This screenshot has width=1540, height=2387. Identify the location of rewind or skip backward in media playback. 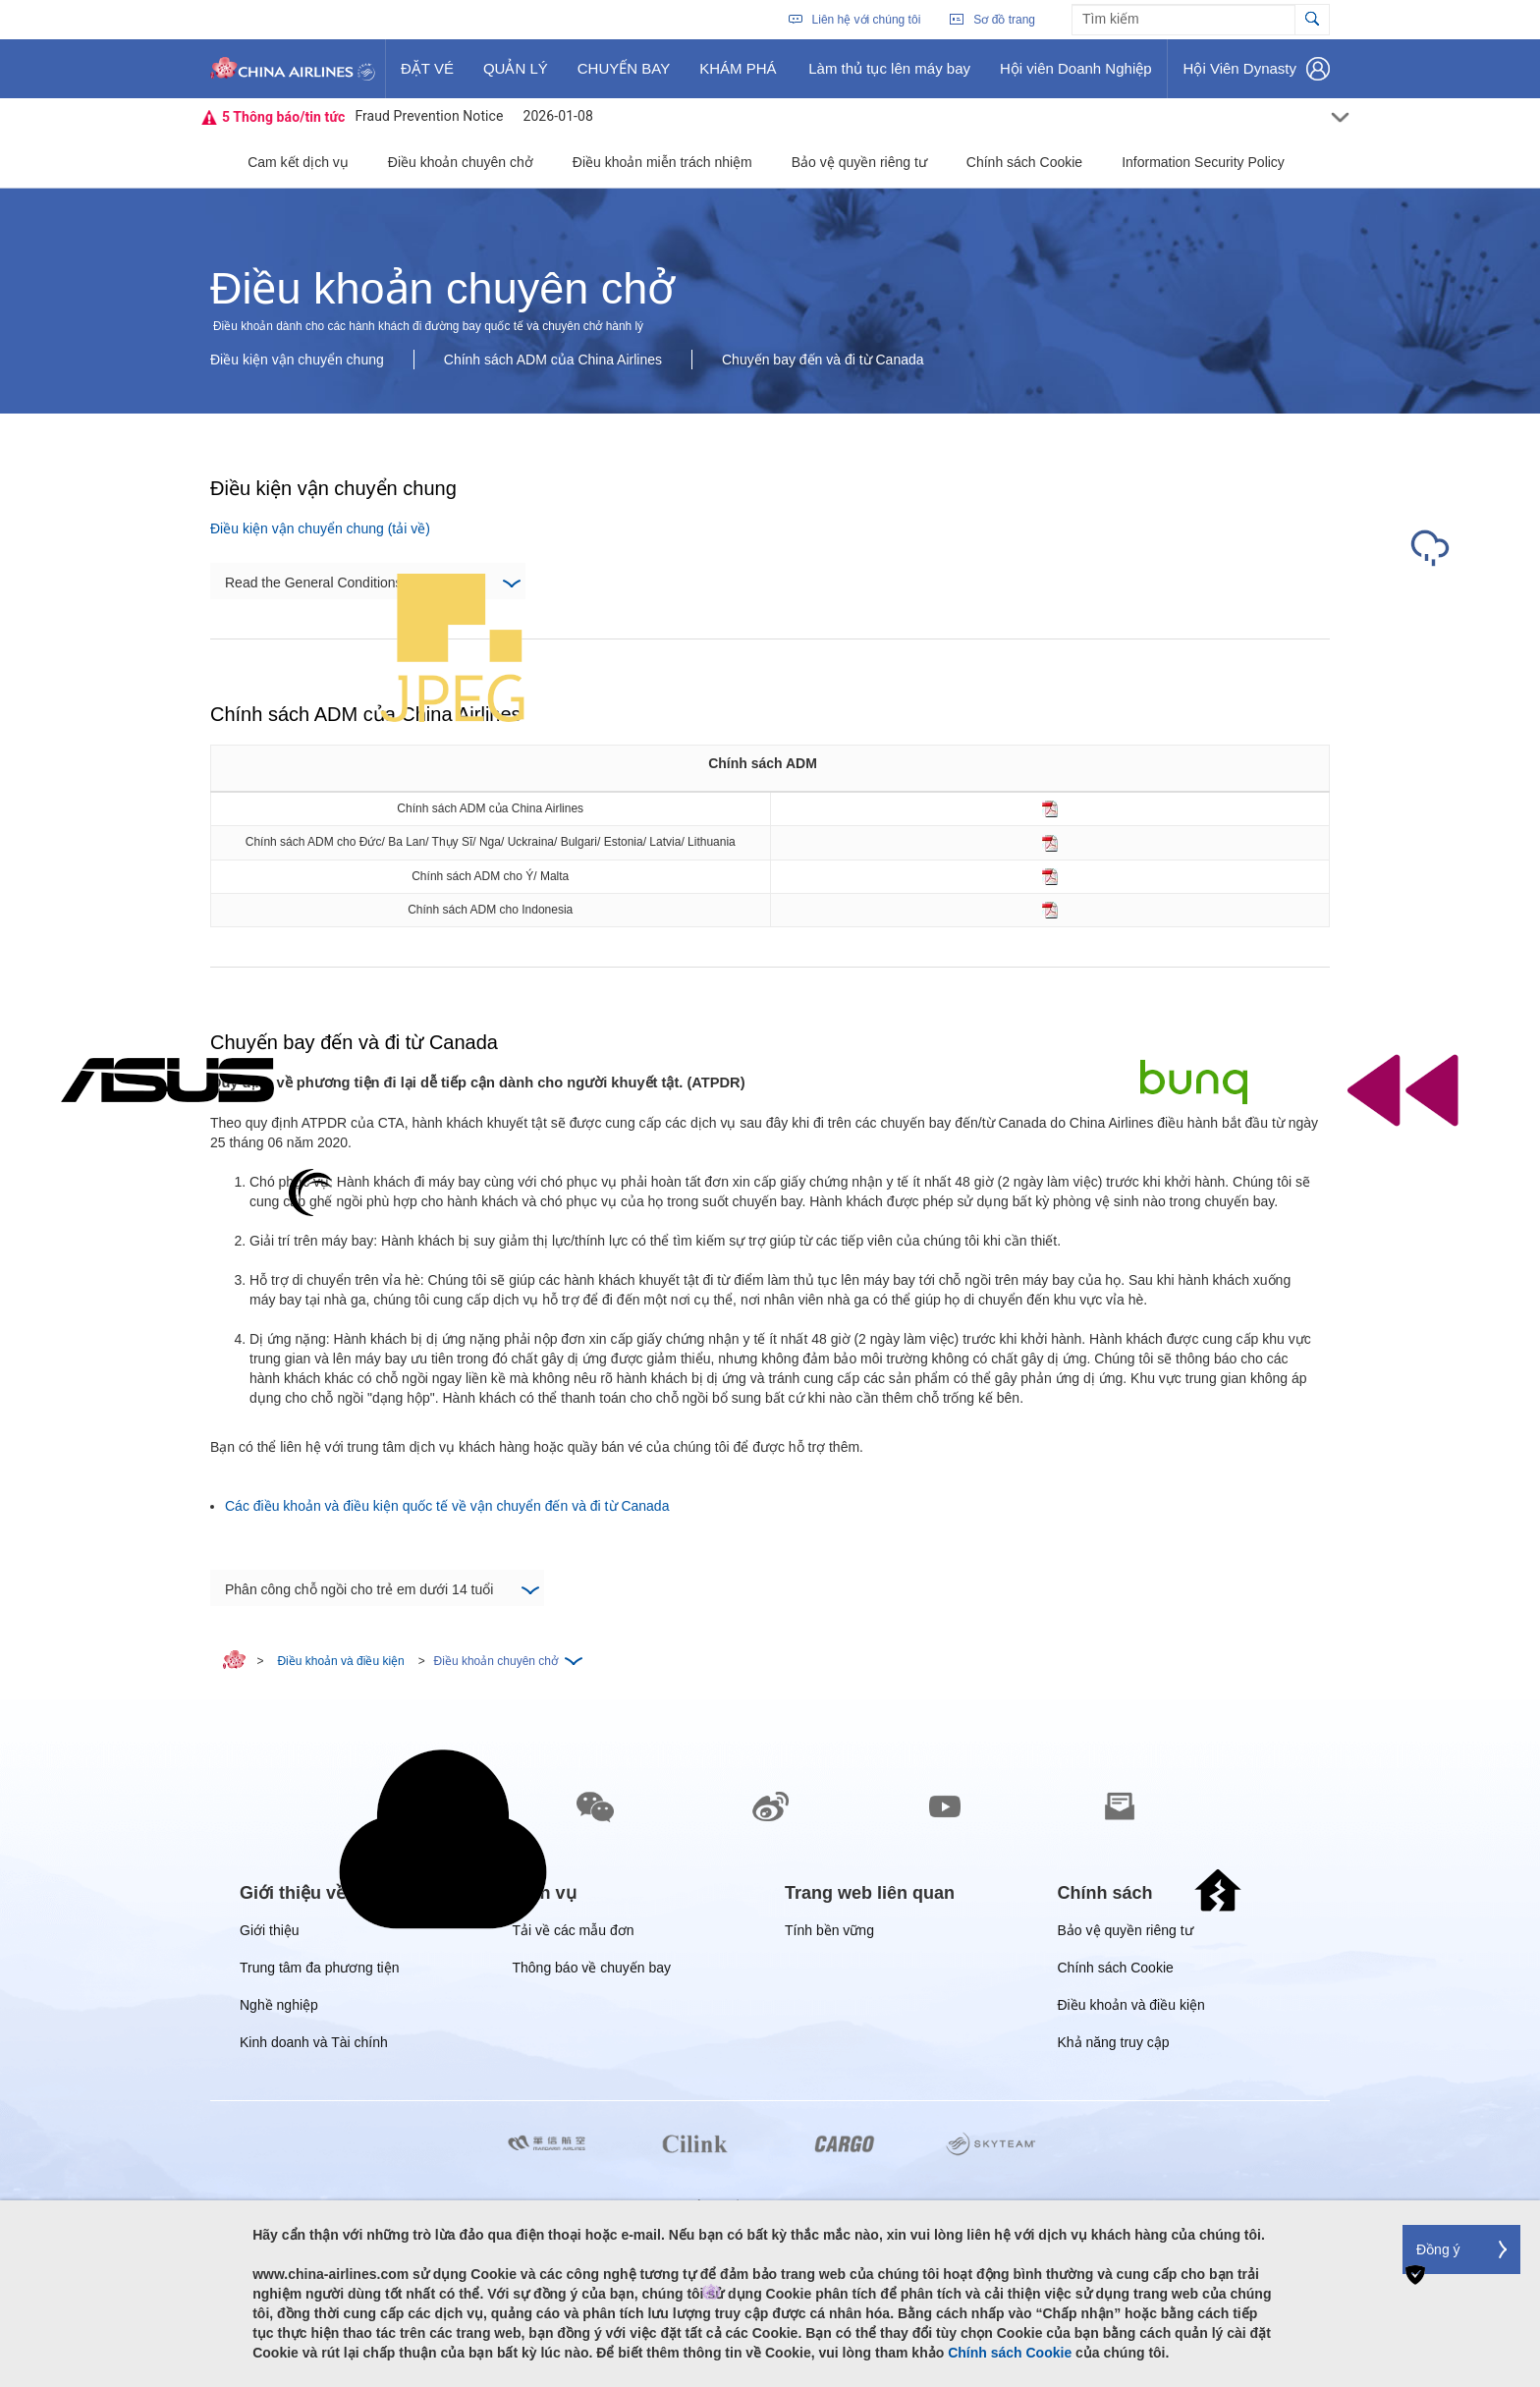
(1406, 1090).